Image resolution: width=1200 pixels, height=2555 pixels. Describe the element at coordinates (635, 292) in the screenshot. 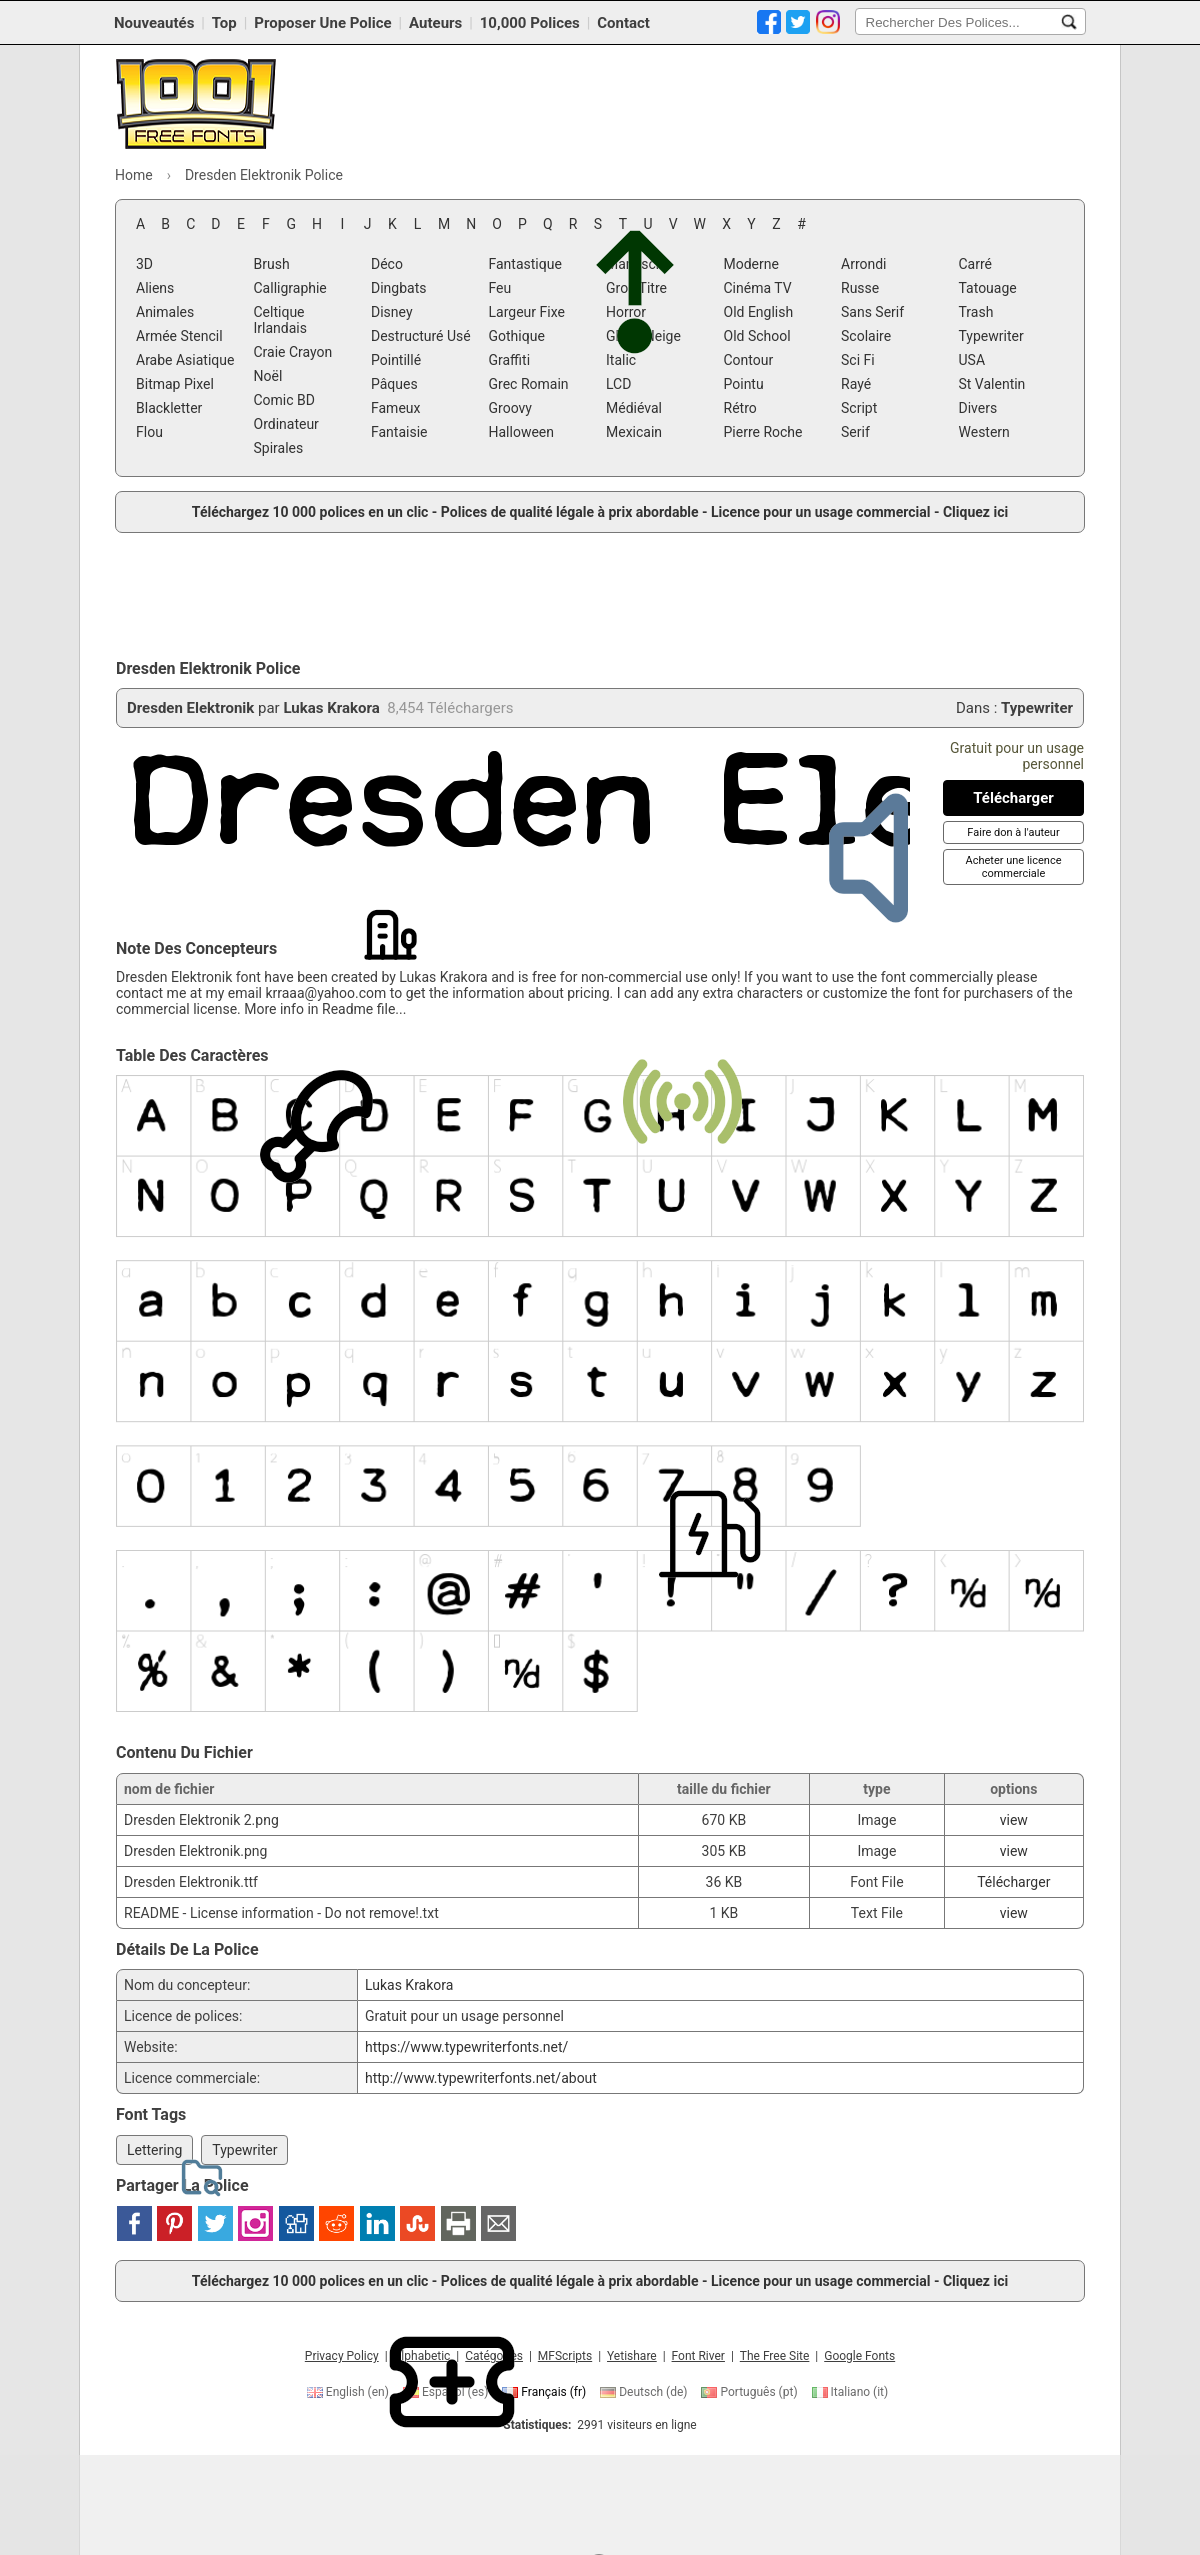

I see `step out of the current function during debugging` at that location.